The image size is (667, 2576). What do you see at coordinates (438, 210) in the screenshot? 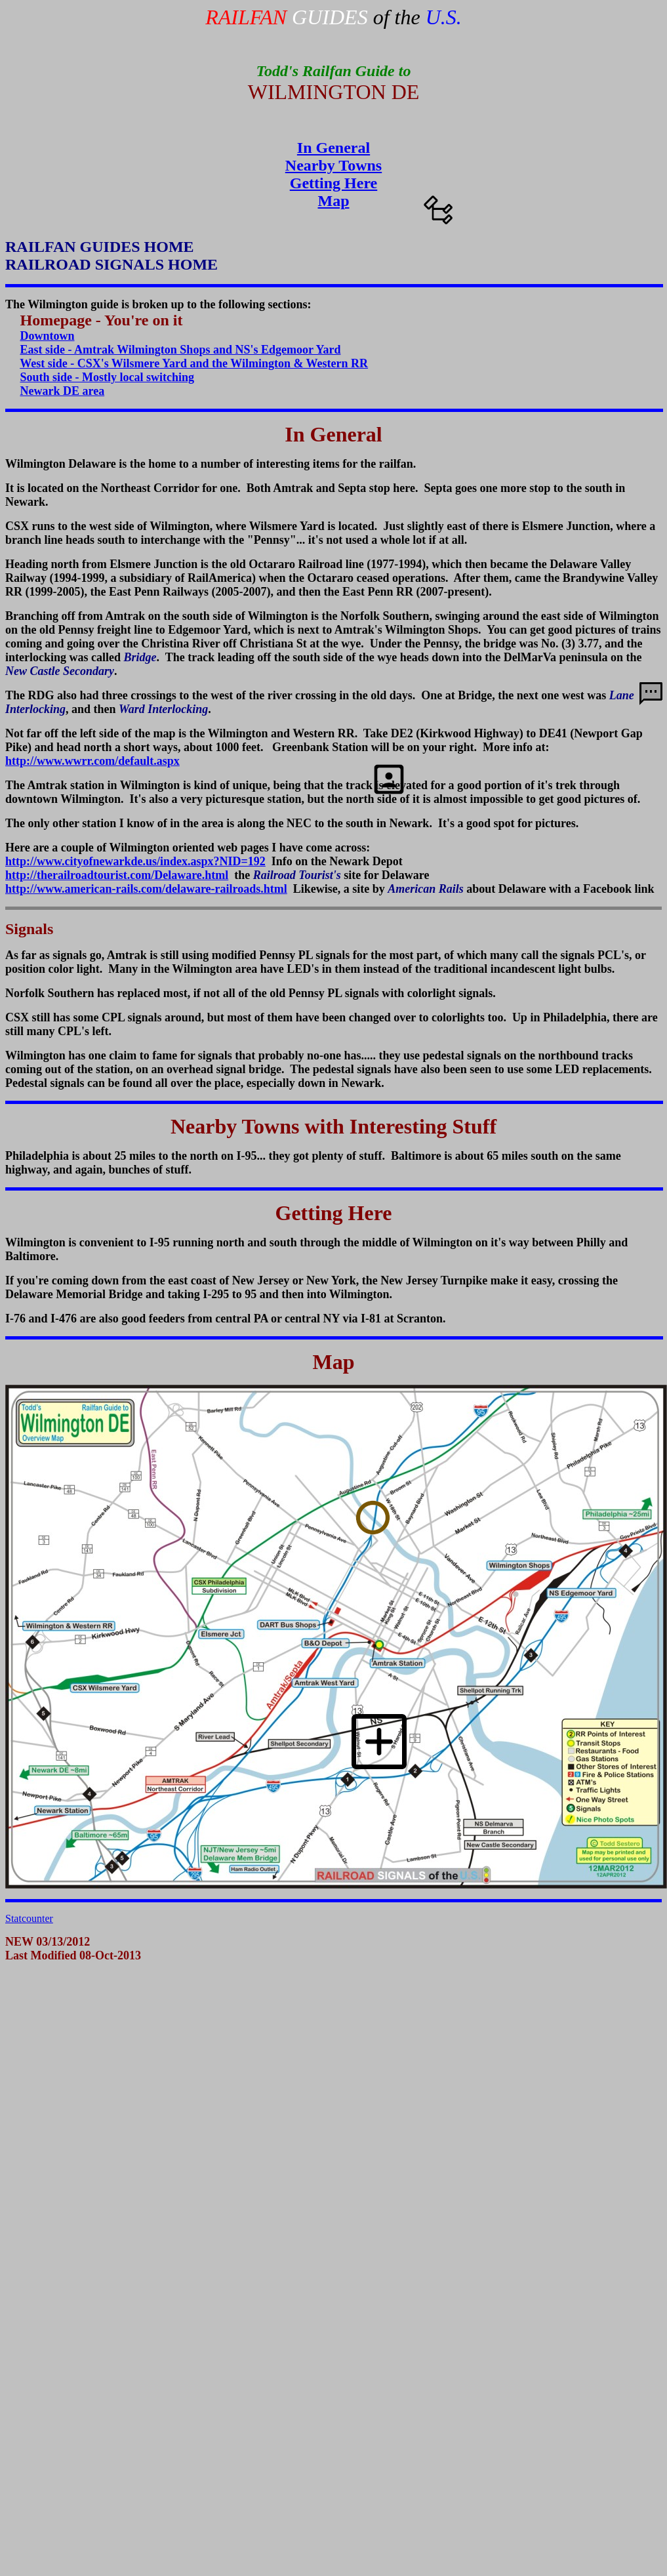
I see `indicates a class definition in code` at bounding box center [438, 210].